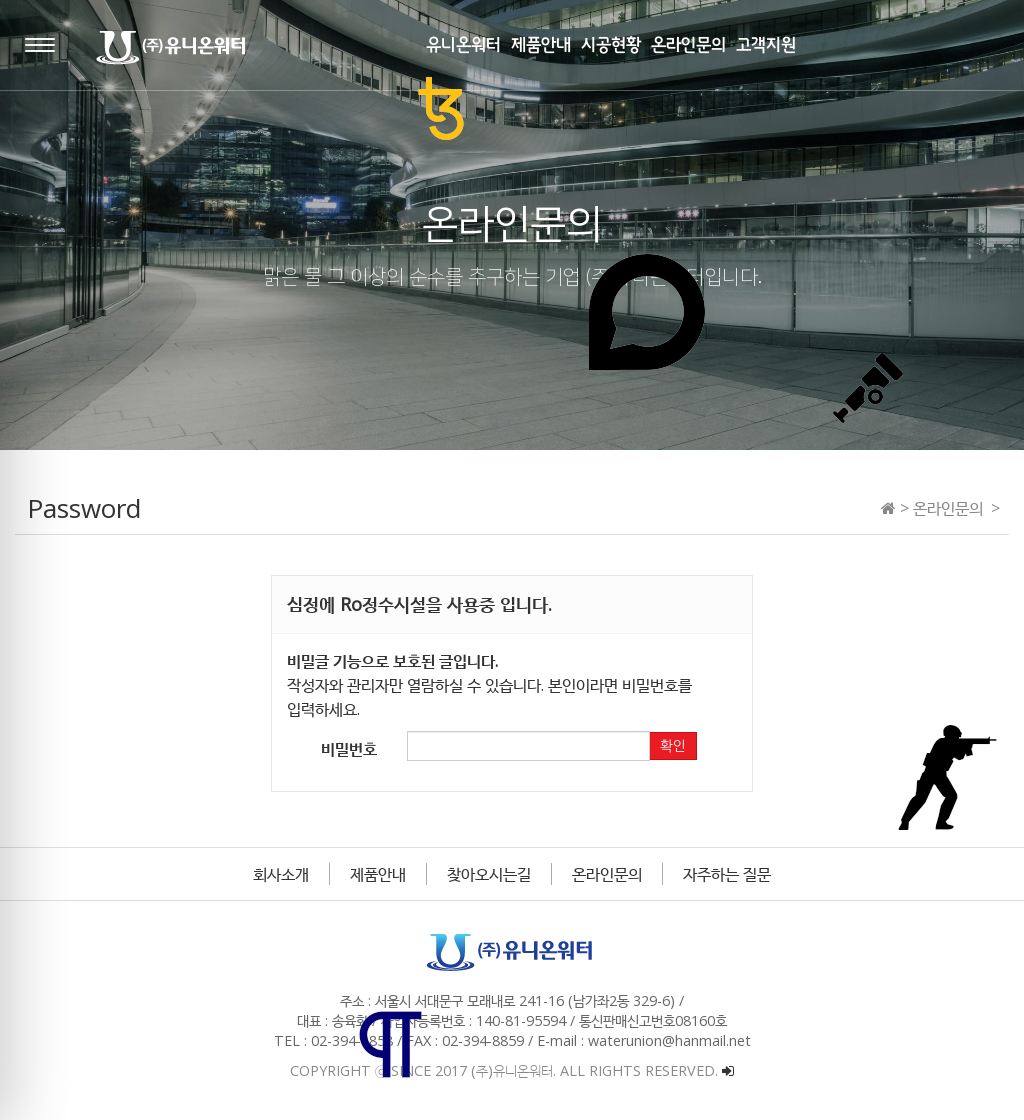 The image size is (1024, 1120). What do you see at coordinates (441, 107) in the screenshot?
I see `tezos (XTZ) cryptocurrency logo` at bounding box center [441, 107].